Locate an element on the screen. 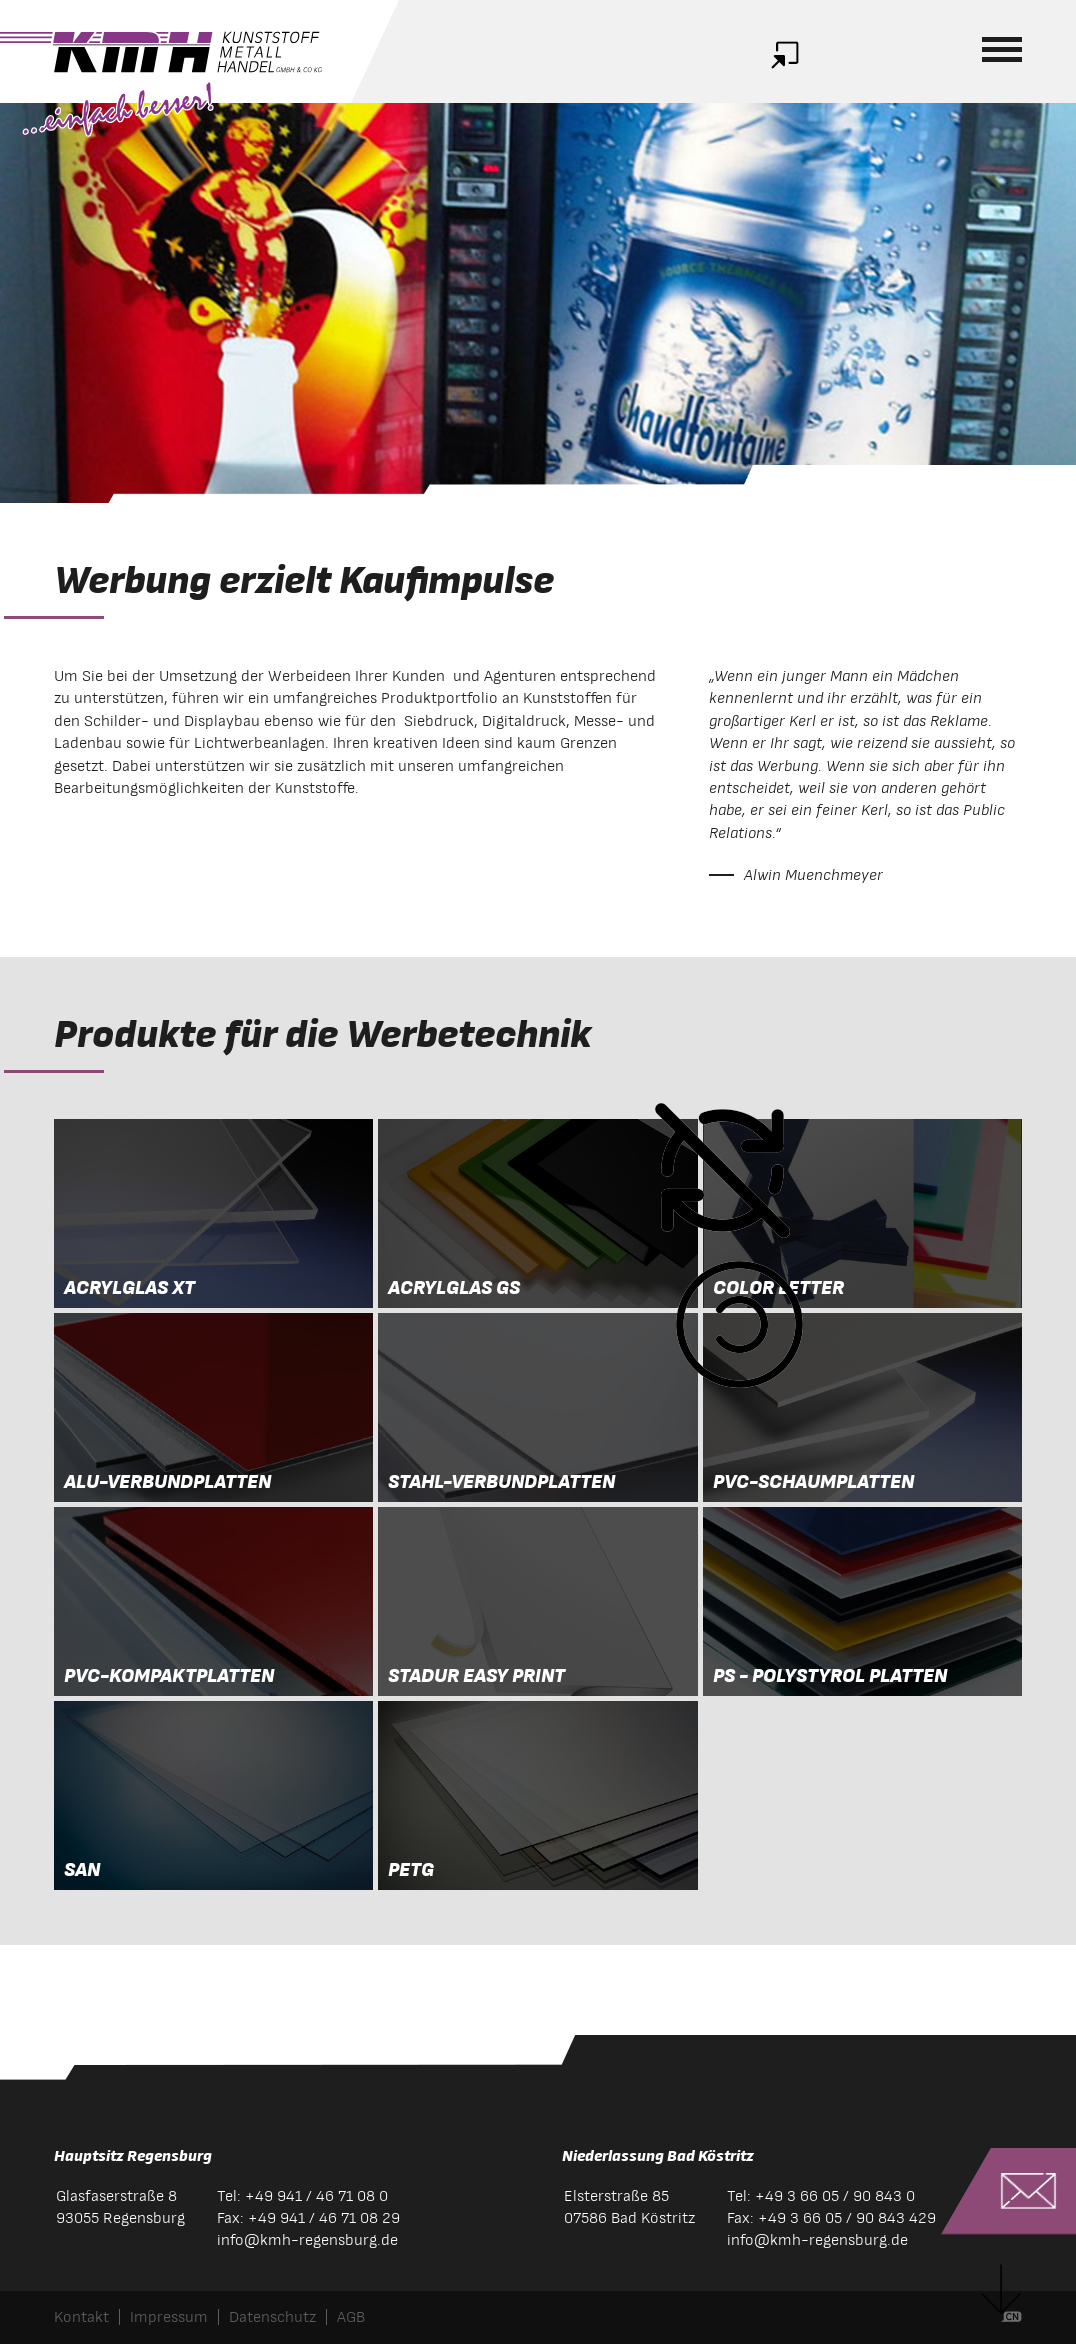  auto-refresh disabled is located at coordinates (722, 1170).